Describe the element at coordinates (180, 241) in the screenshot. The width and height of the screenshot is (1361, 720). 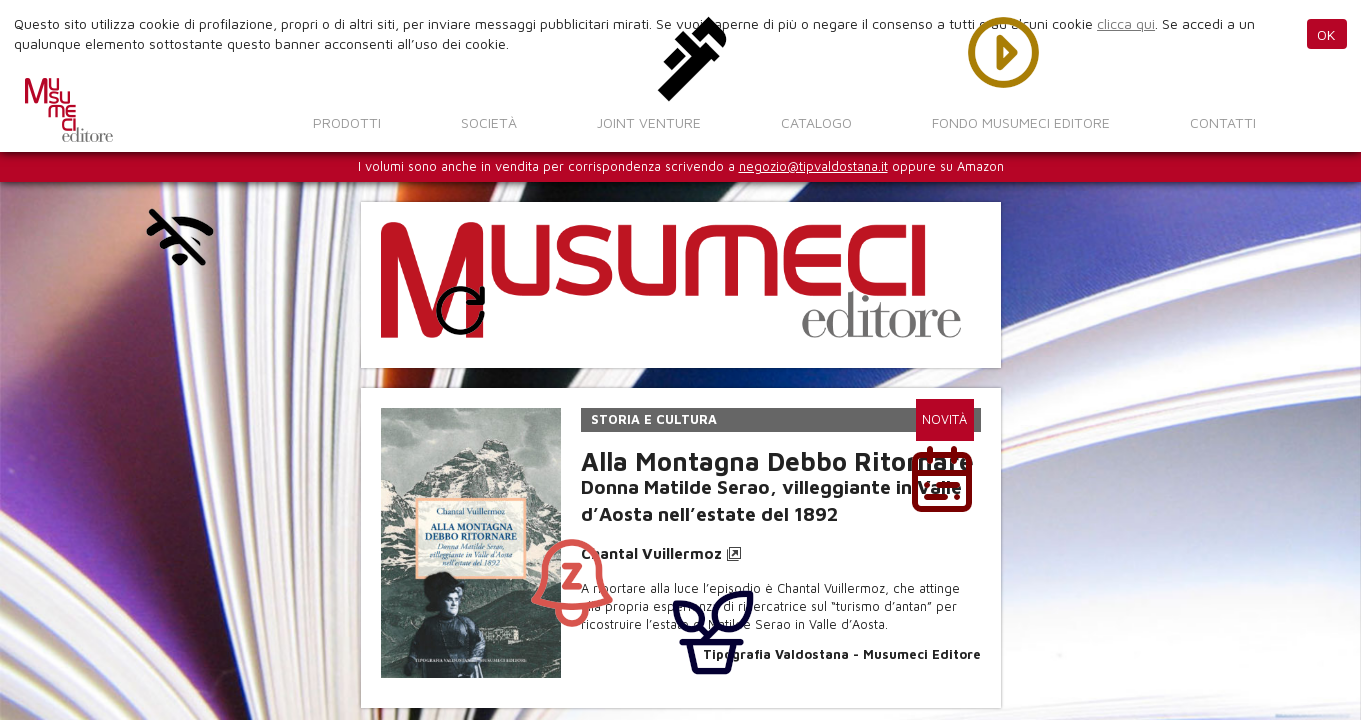
I see `indicates wifi is disabled or unavailable` at that location.